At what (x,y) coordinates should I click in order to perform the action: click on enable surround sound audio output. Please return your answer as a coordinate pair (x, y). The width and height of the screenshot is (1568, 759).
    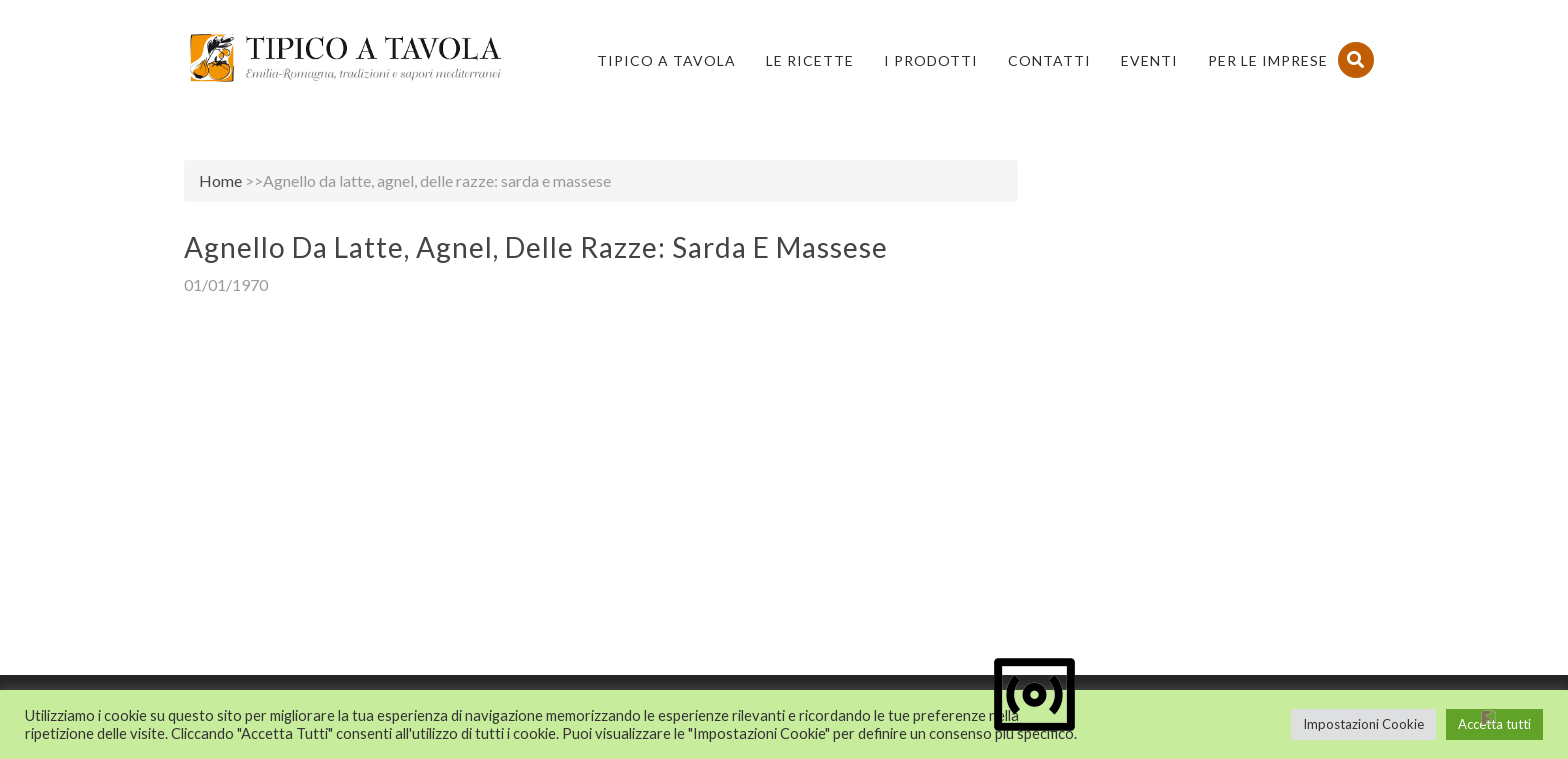
    Looking at the image, I should click on (1034, 694).